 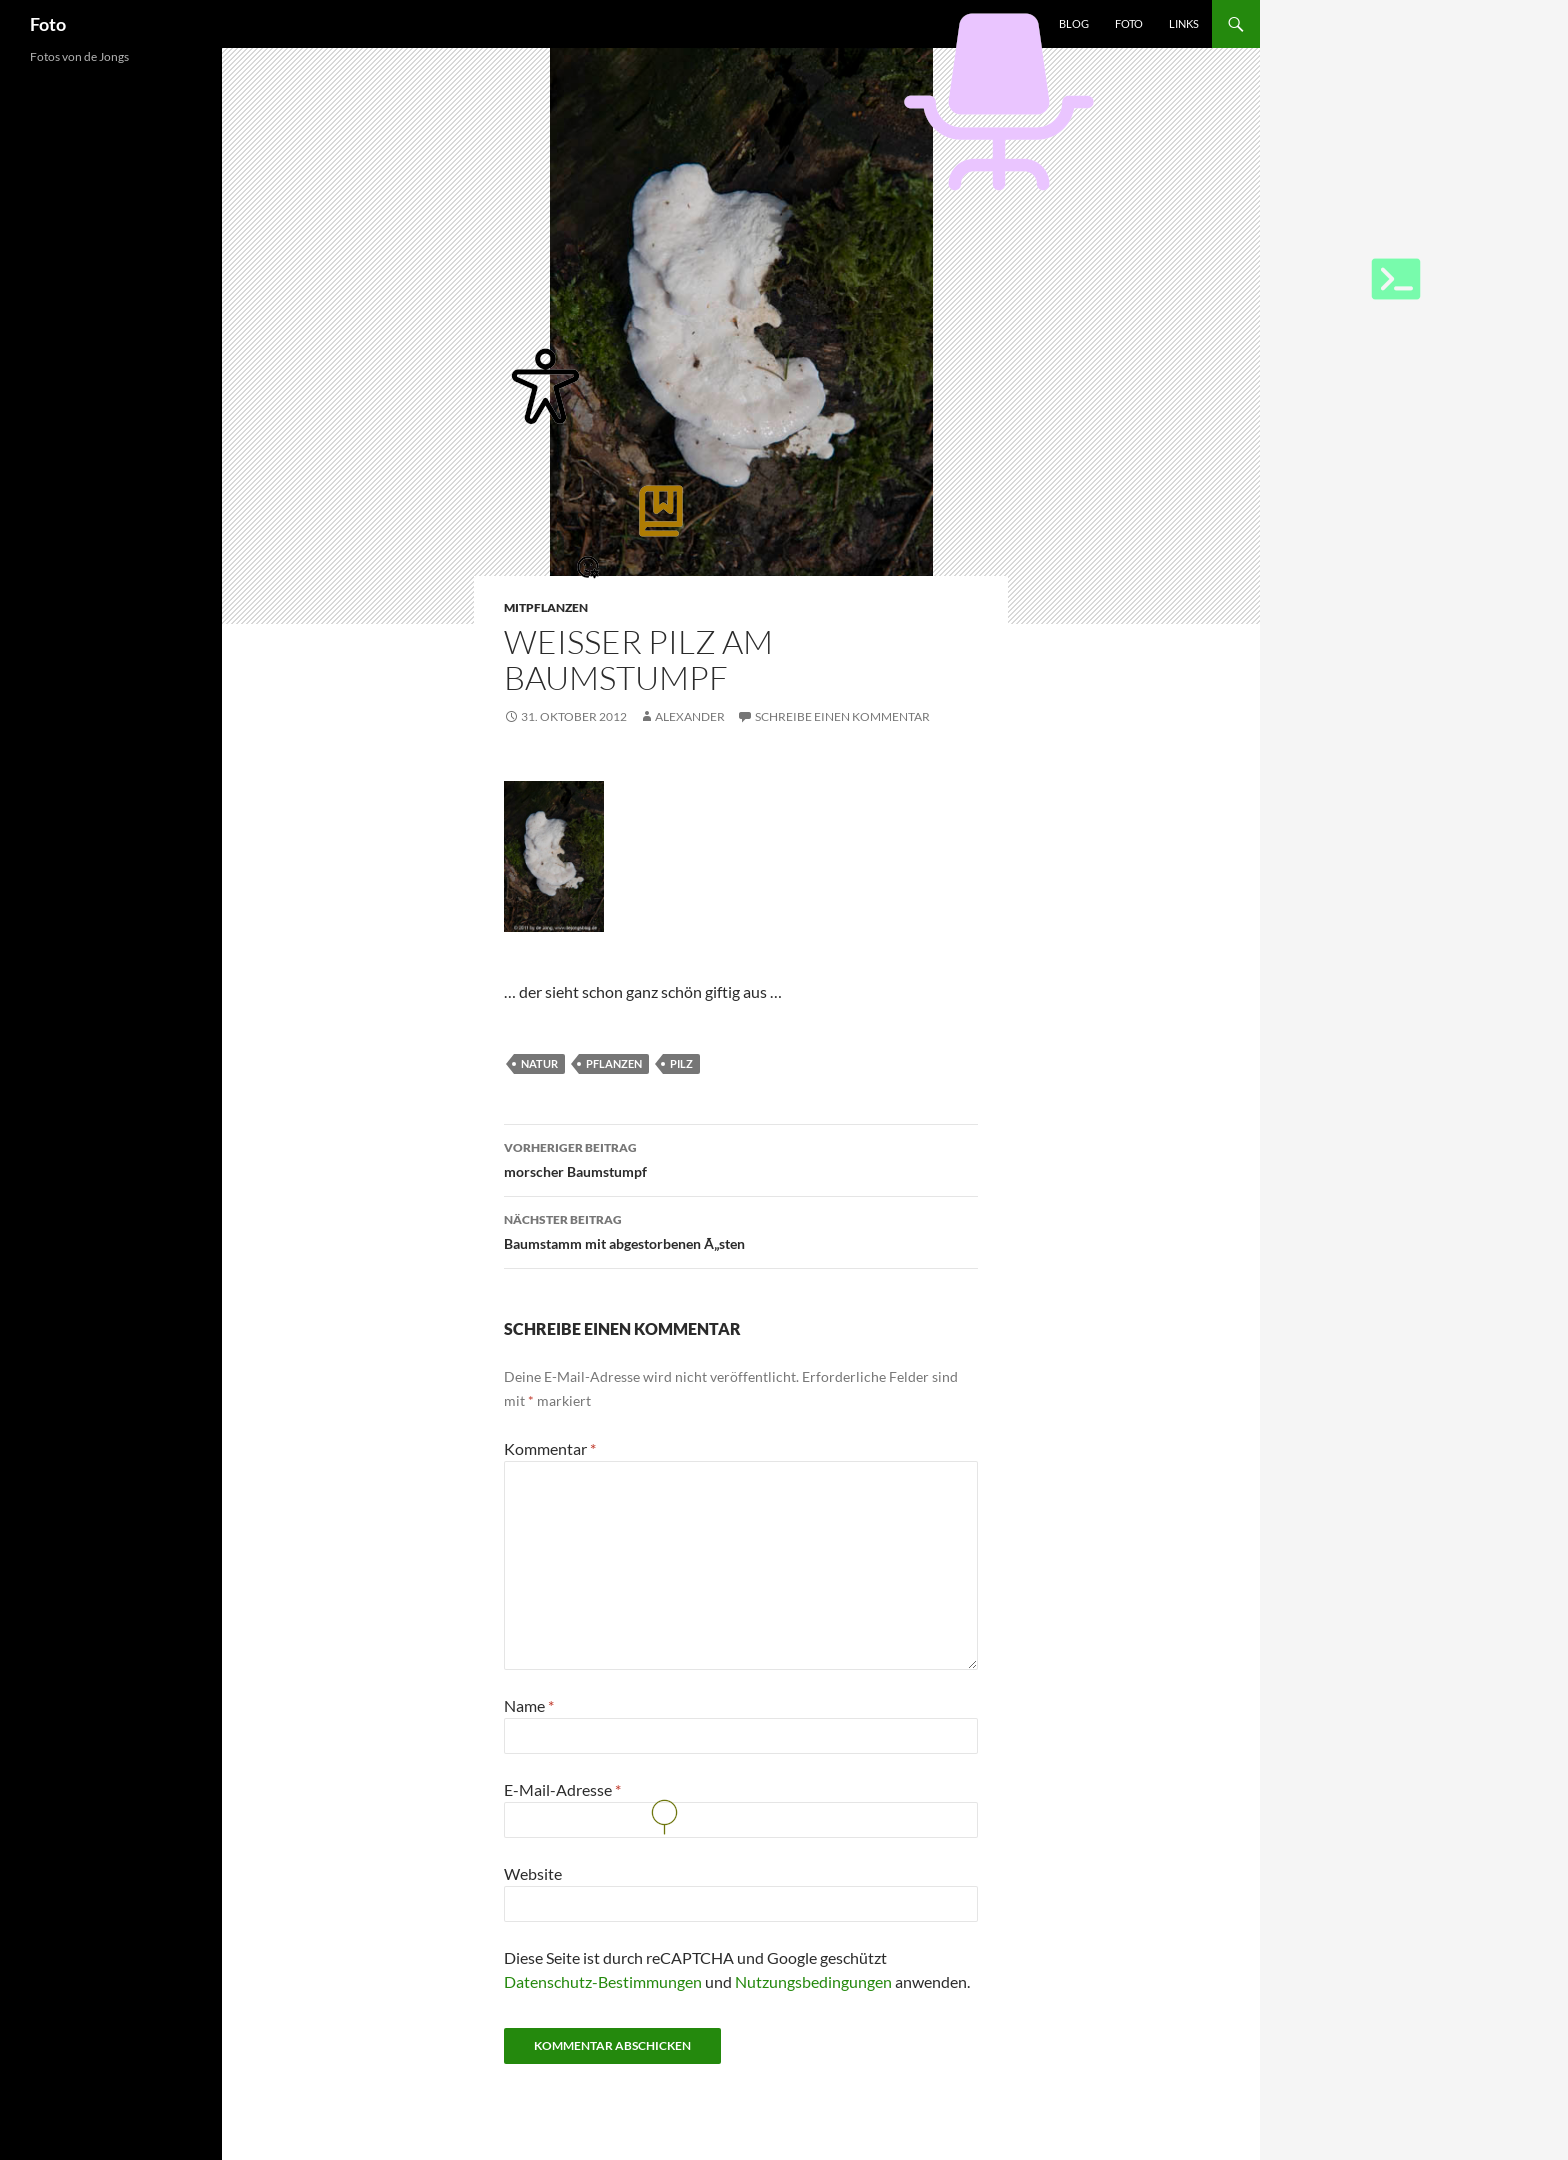 I want to click on customize emoji or reaction settings, so click(x=588, y=567).